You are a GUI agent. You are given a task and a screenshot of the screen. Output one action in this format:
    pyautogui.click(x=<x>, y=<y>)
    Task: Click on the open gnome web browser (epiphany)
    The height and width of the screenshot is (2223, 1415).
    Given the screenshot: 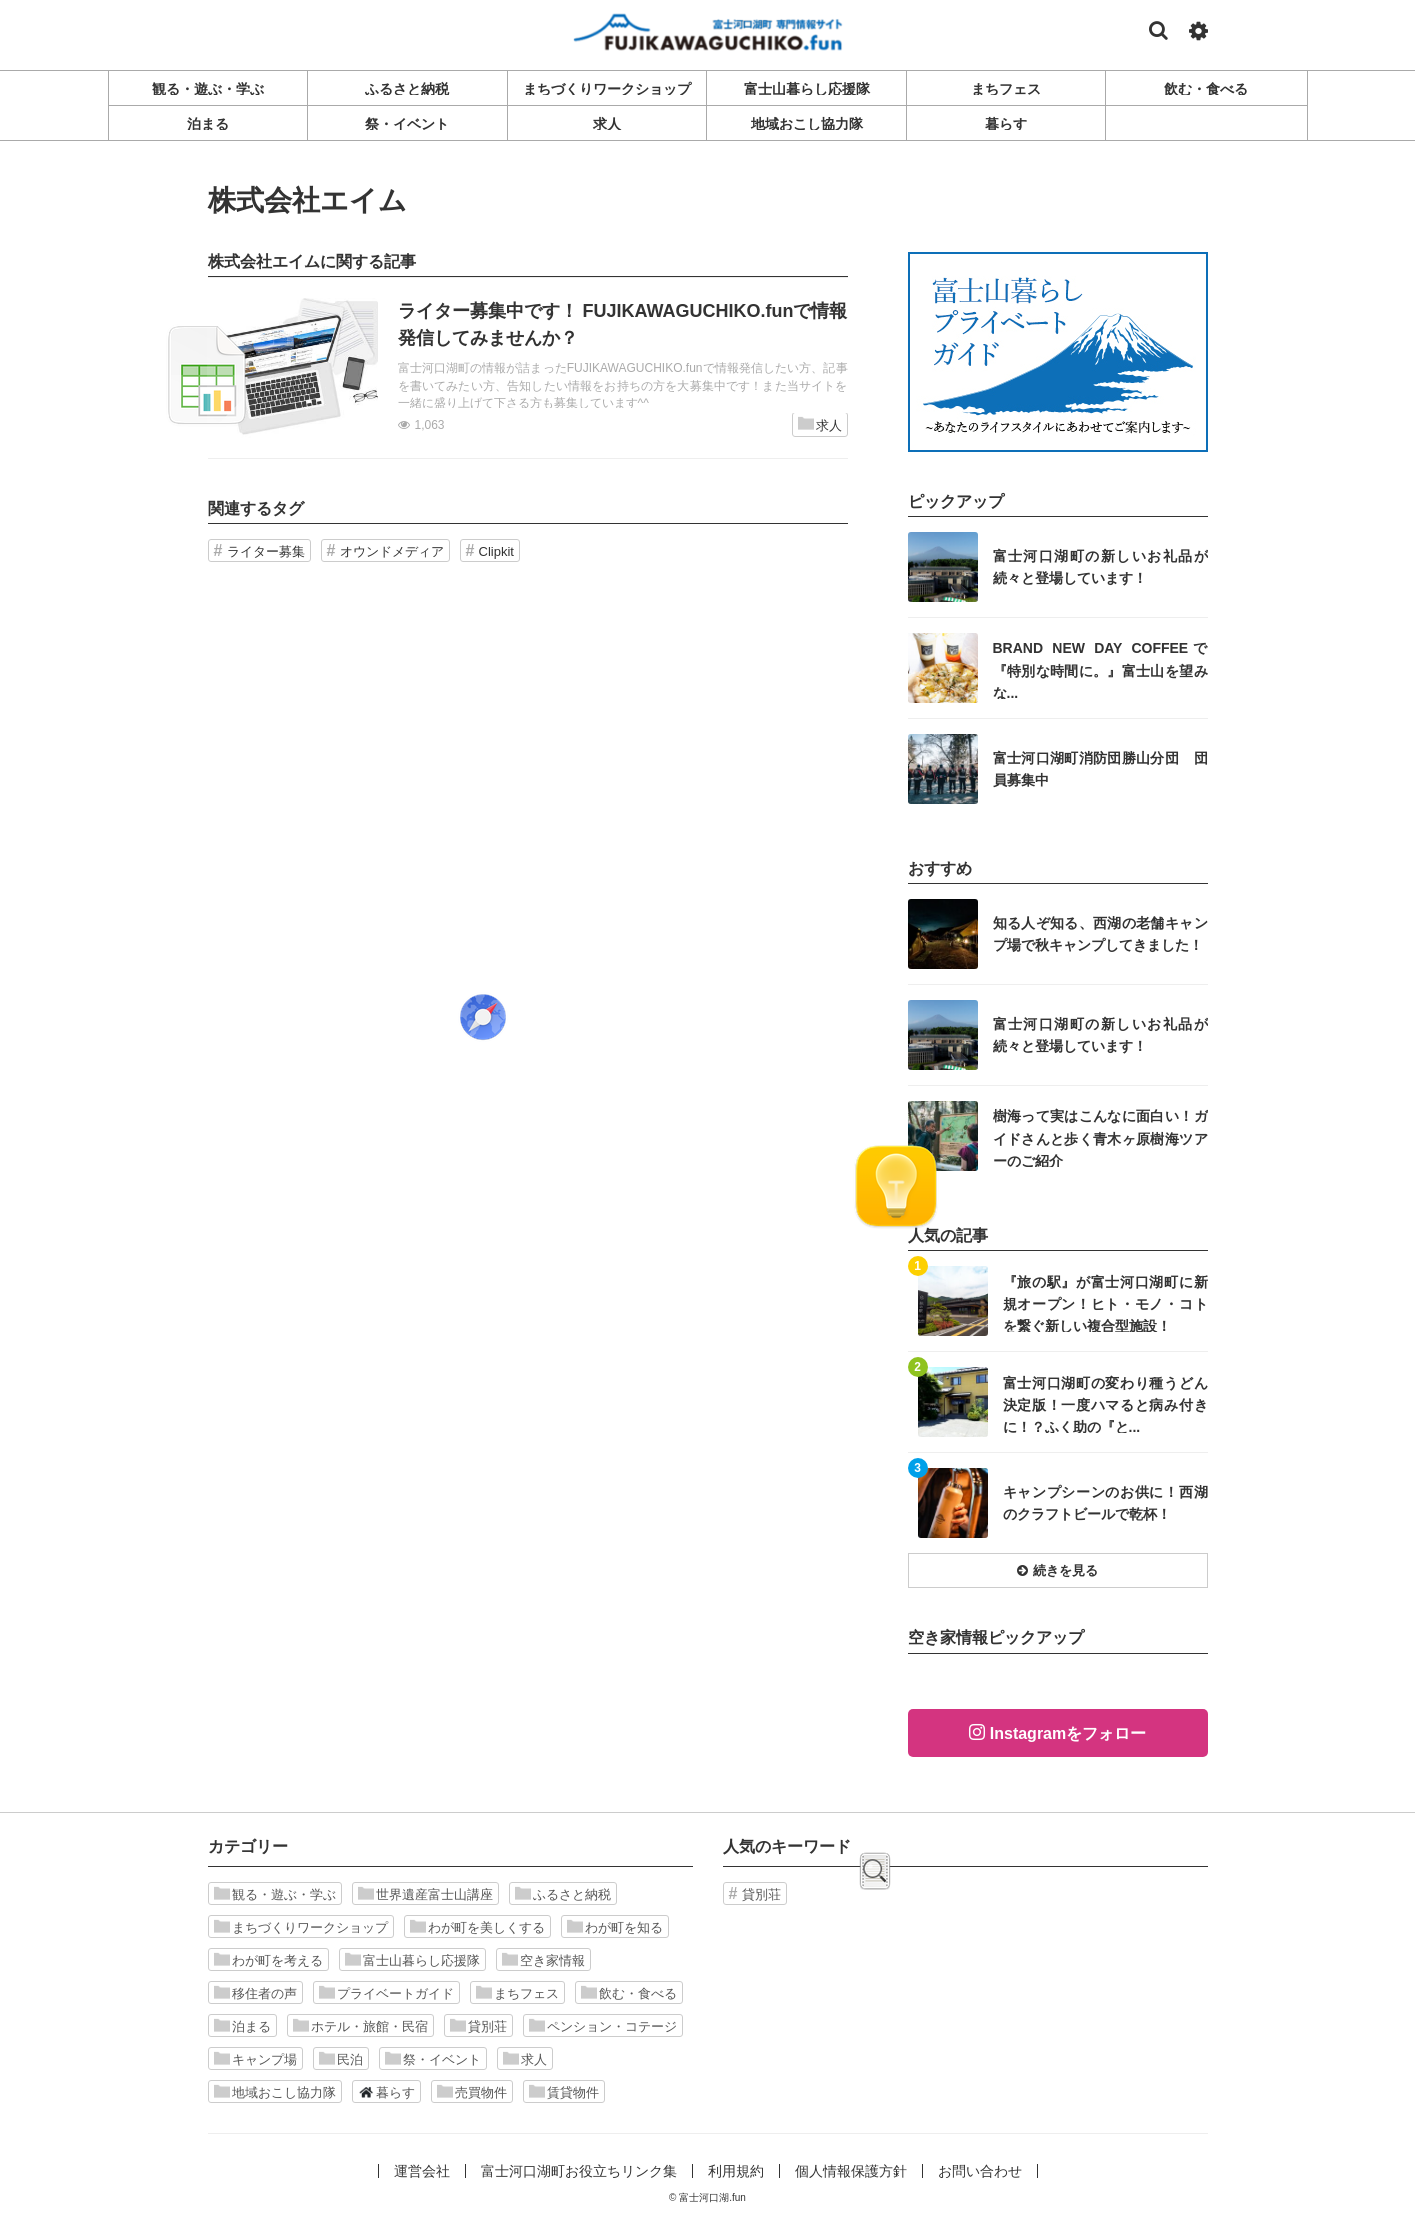 What is the action you would take?
    pyautogui.click(x=483, y=1017)
    